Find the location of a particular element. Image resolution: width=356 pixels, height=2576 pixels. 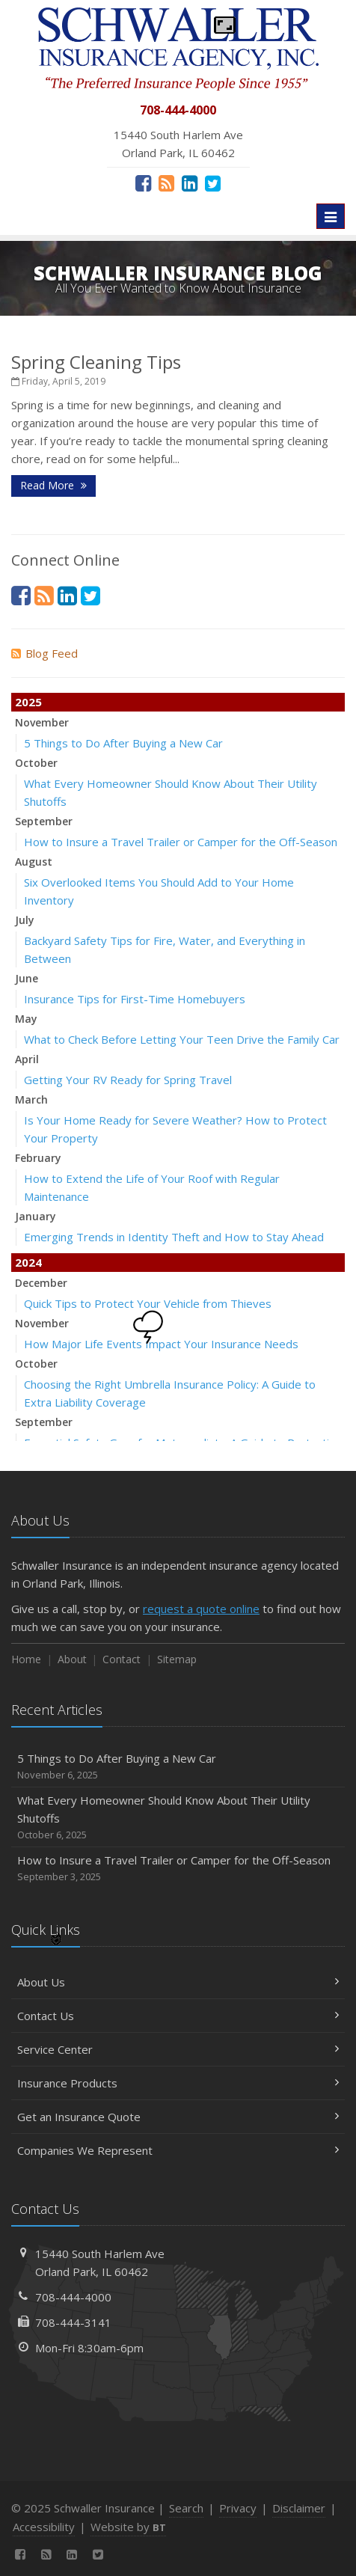

view trending or popular content is located at coordinates (56, 1939).